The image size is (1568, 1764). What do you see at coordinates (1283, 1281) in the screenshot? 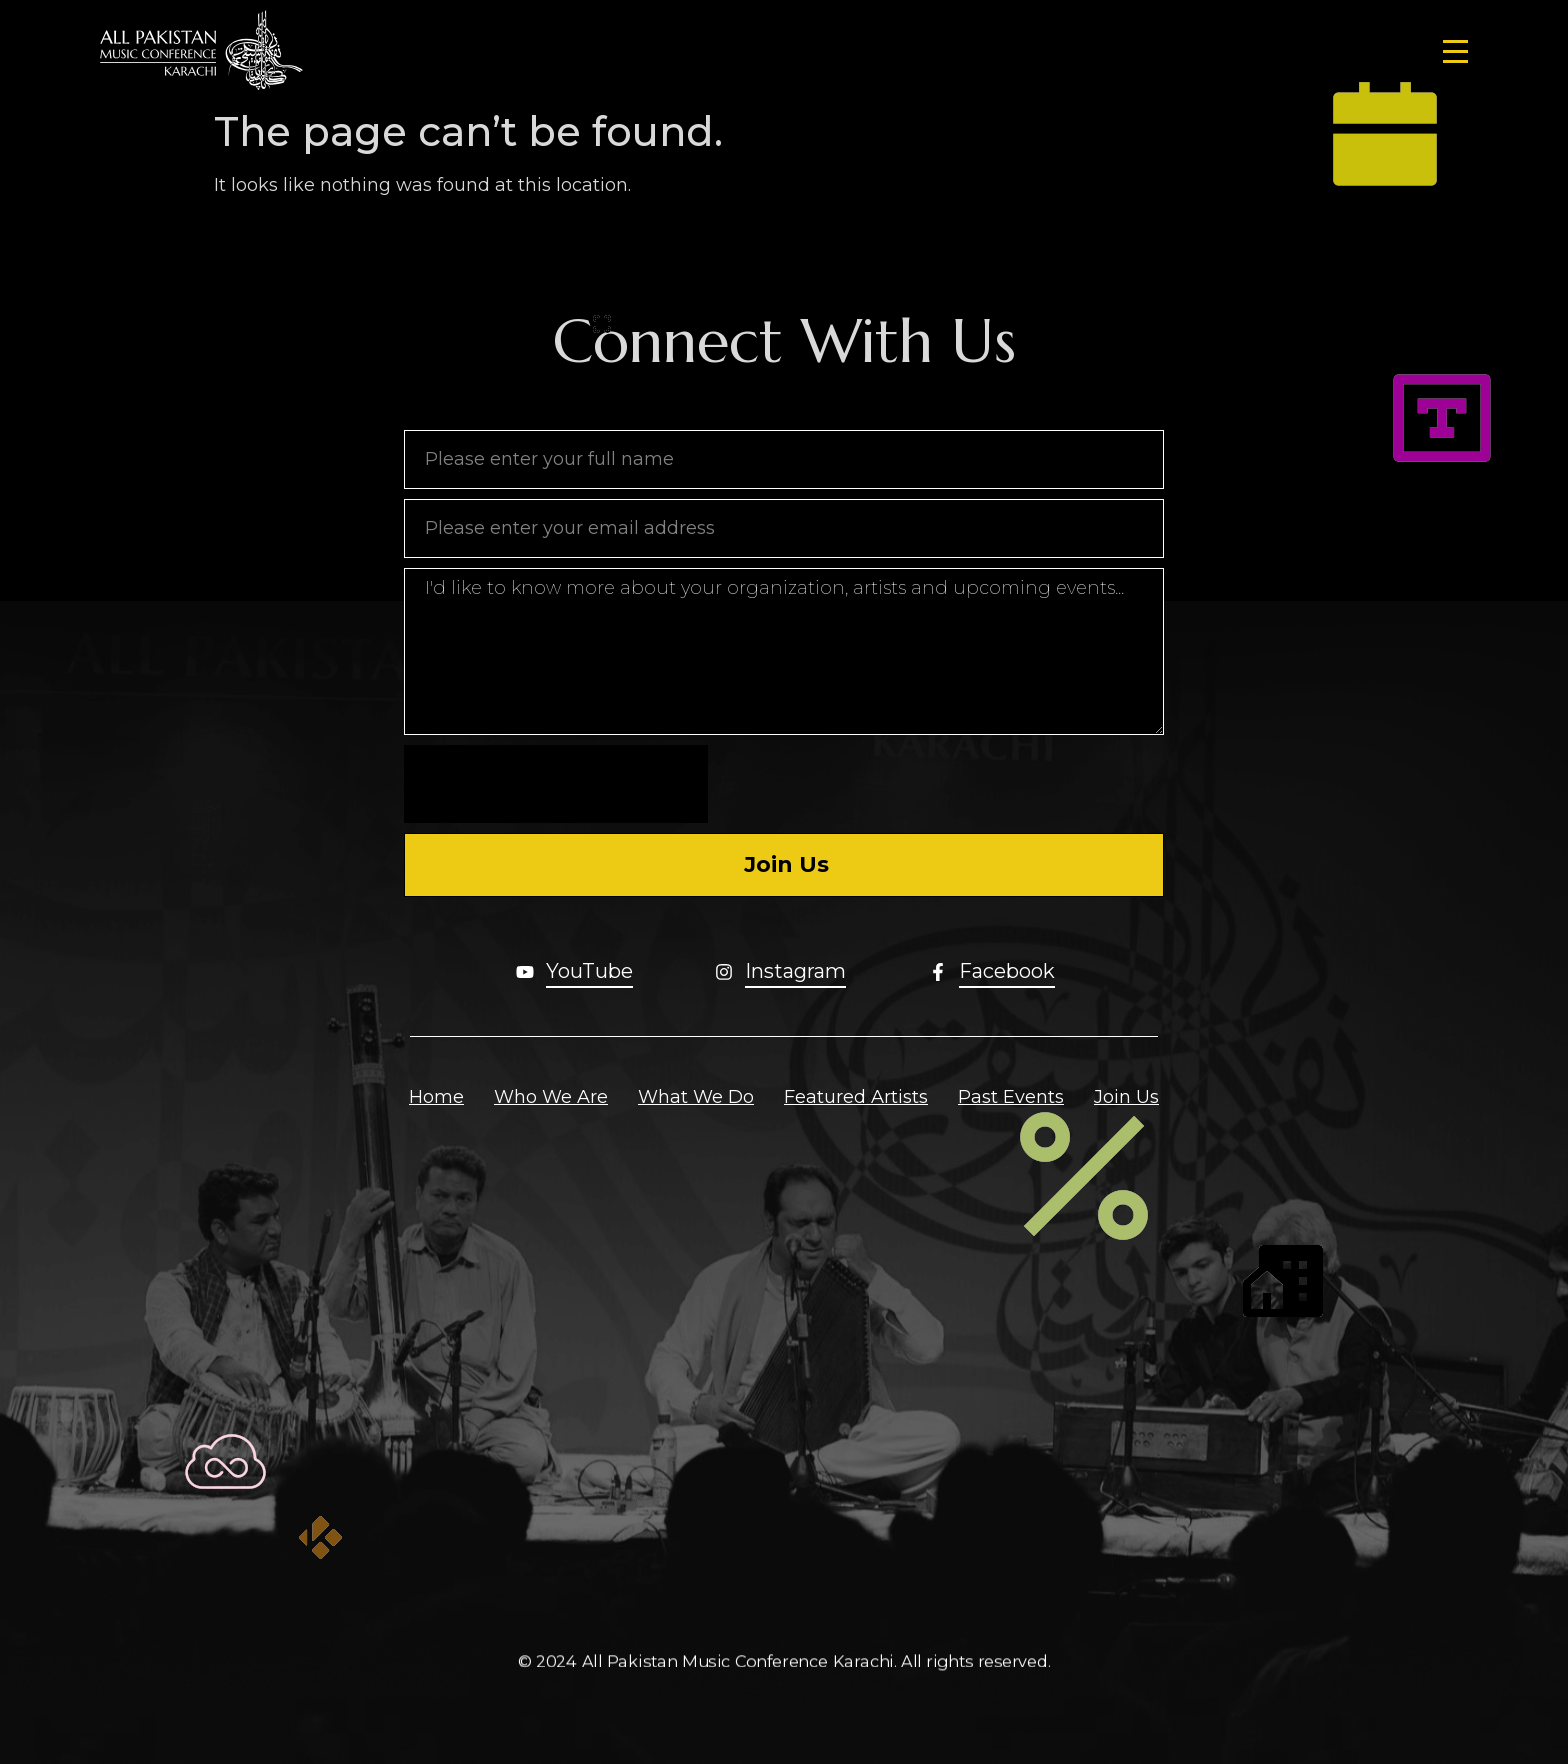
I see `access community features or forums` at bounding box center [1283, 1281].